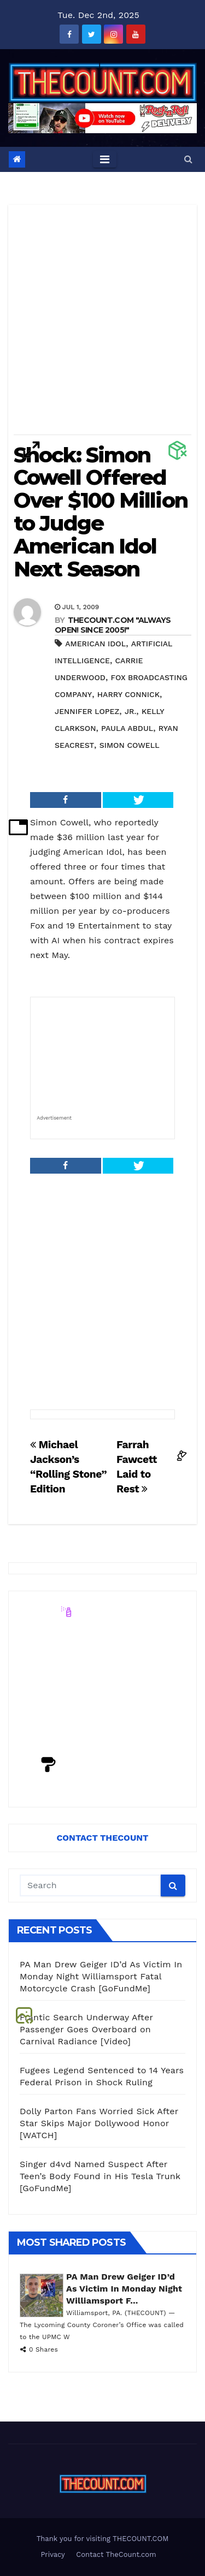  What do you see at coordinates (177, 450) in the screenshot?
I see `cancel or remove a package from order` at bounding box center [177, 450].